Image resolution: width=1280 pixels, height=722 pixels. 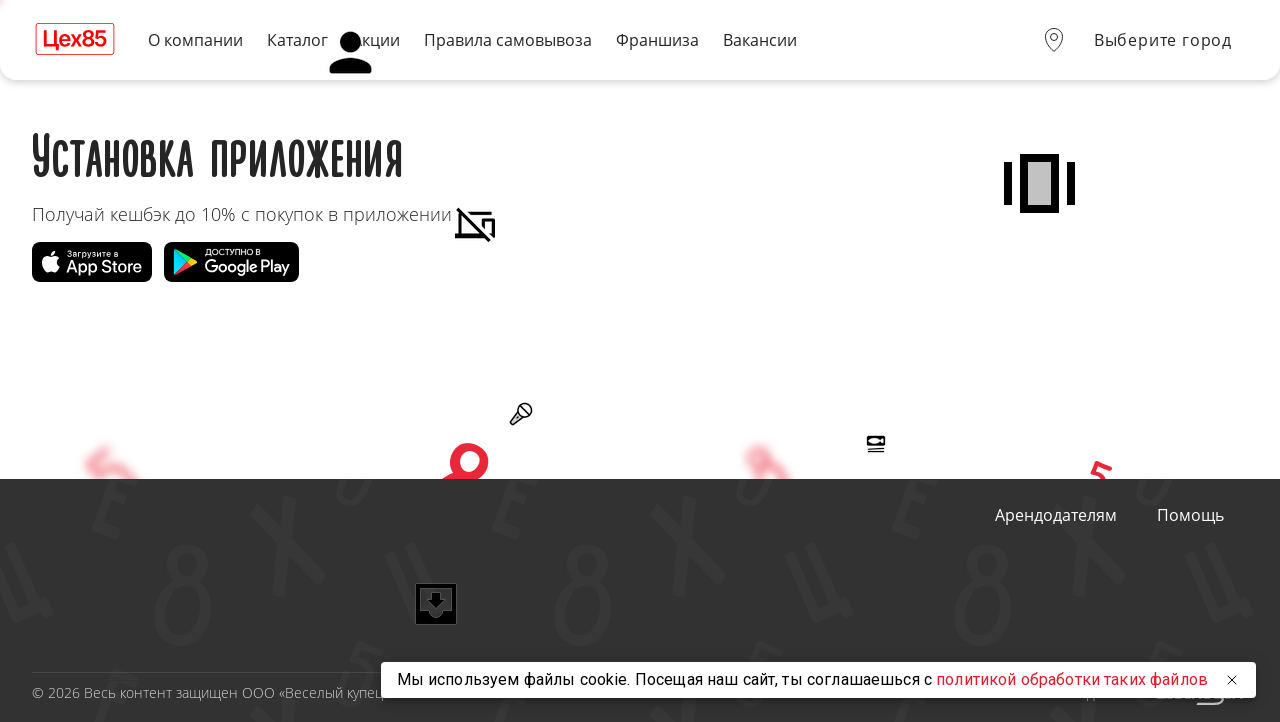 I want to click on browse restaurant meal options, so click(x=876, y=444).